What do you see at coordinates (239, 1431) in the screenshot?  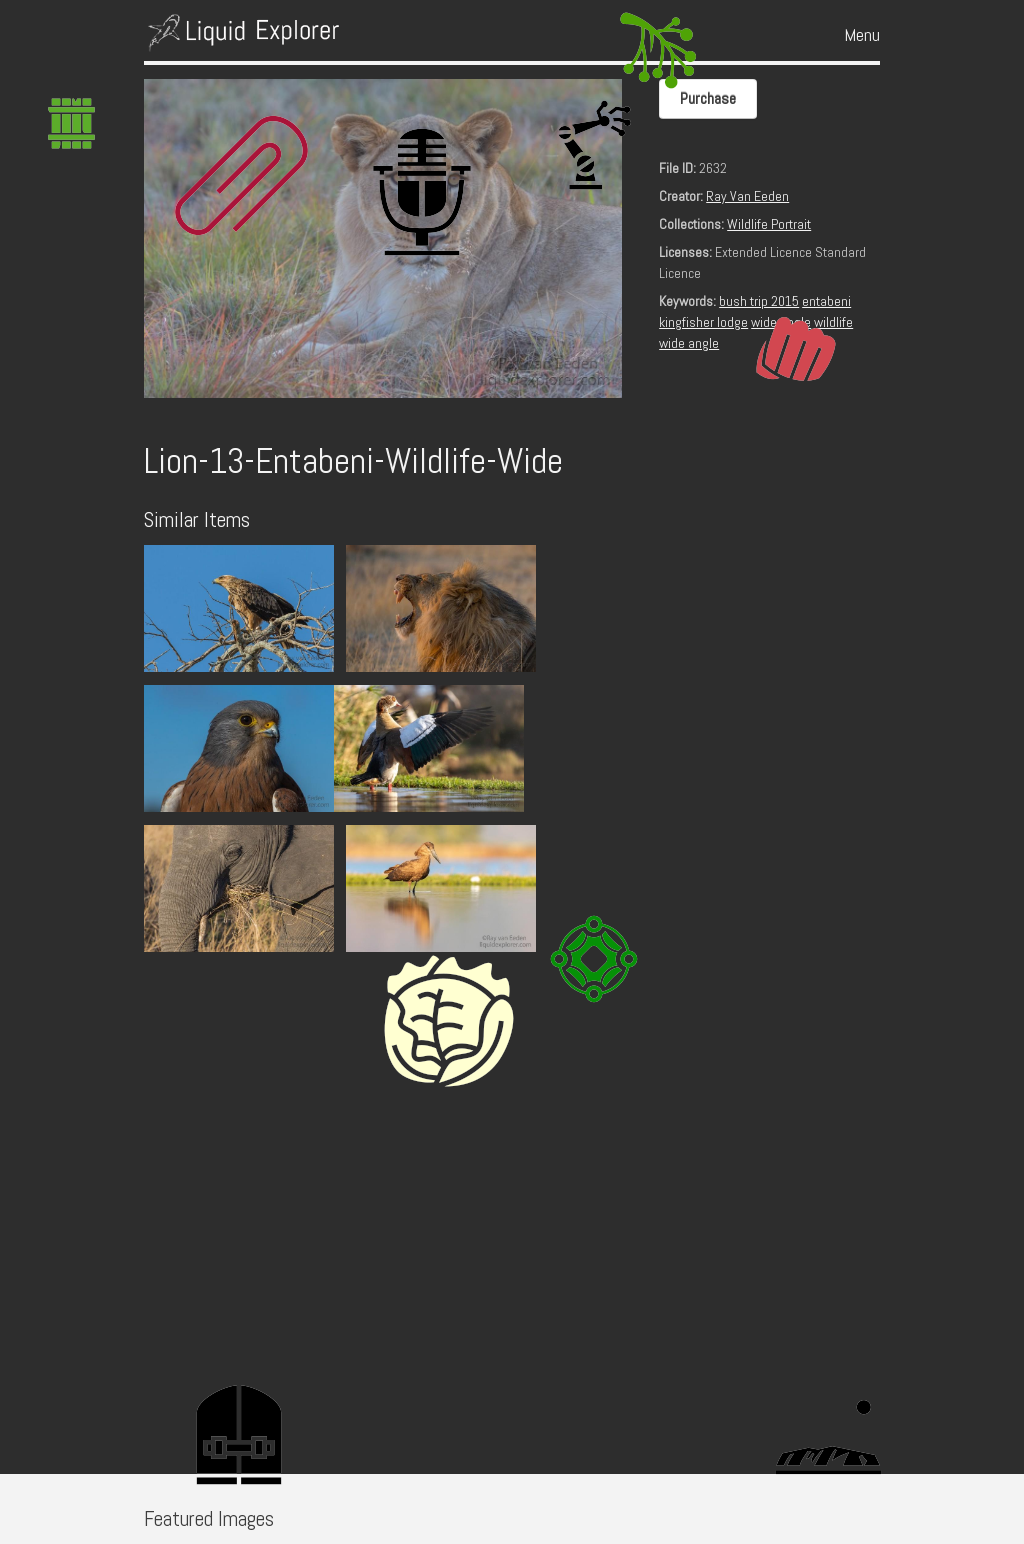 I see `a locked or inaccessible area in a game` at bounding box center [239, 1431].